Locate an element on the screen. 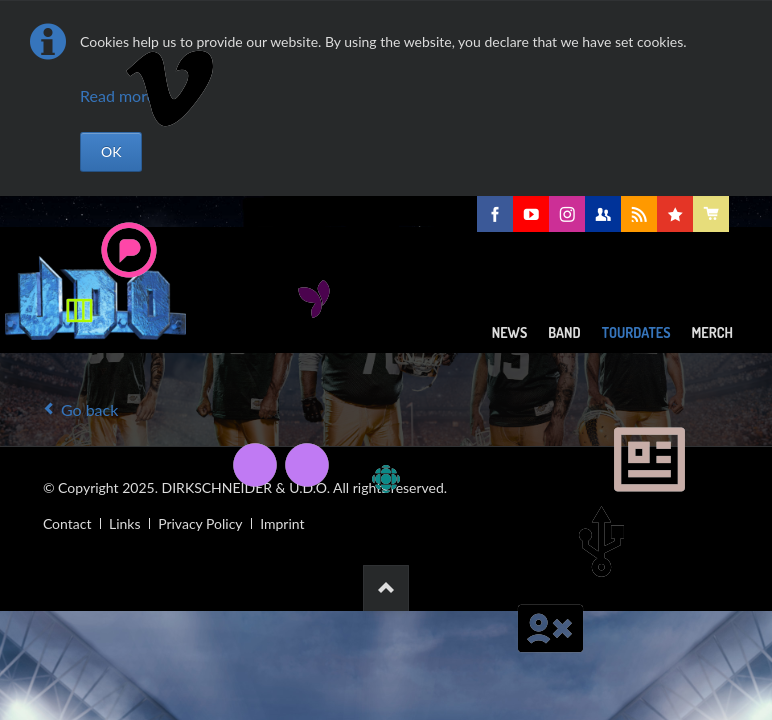 This screenshot has width=772, height=720. indicates an expired pass or credential is located at coordinates (550, 628).